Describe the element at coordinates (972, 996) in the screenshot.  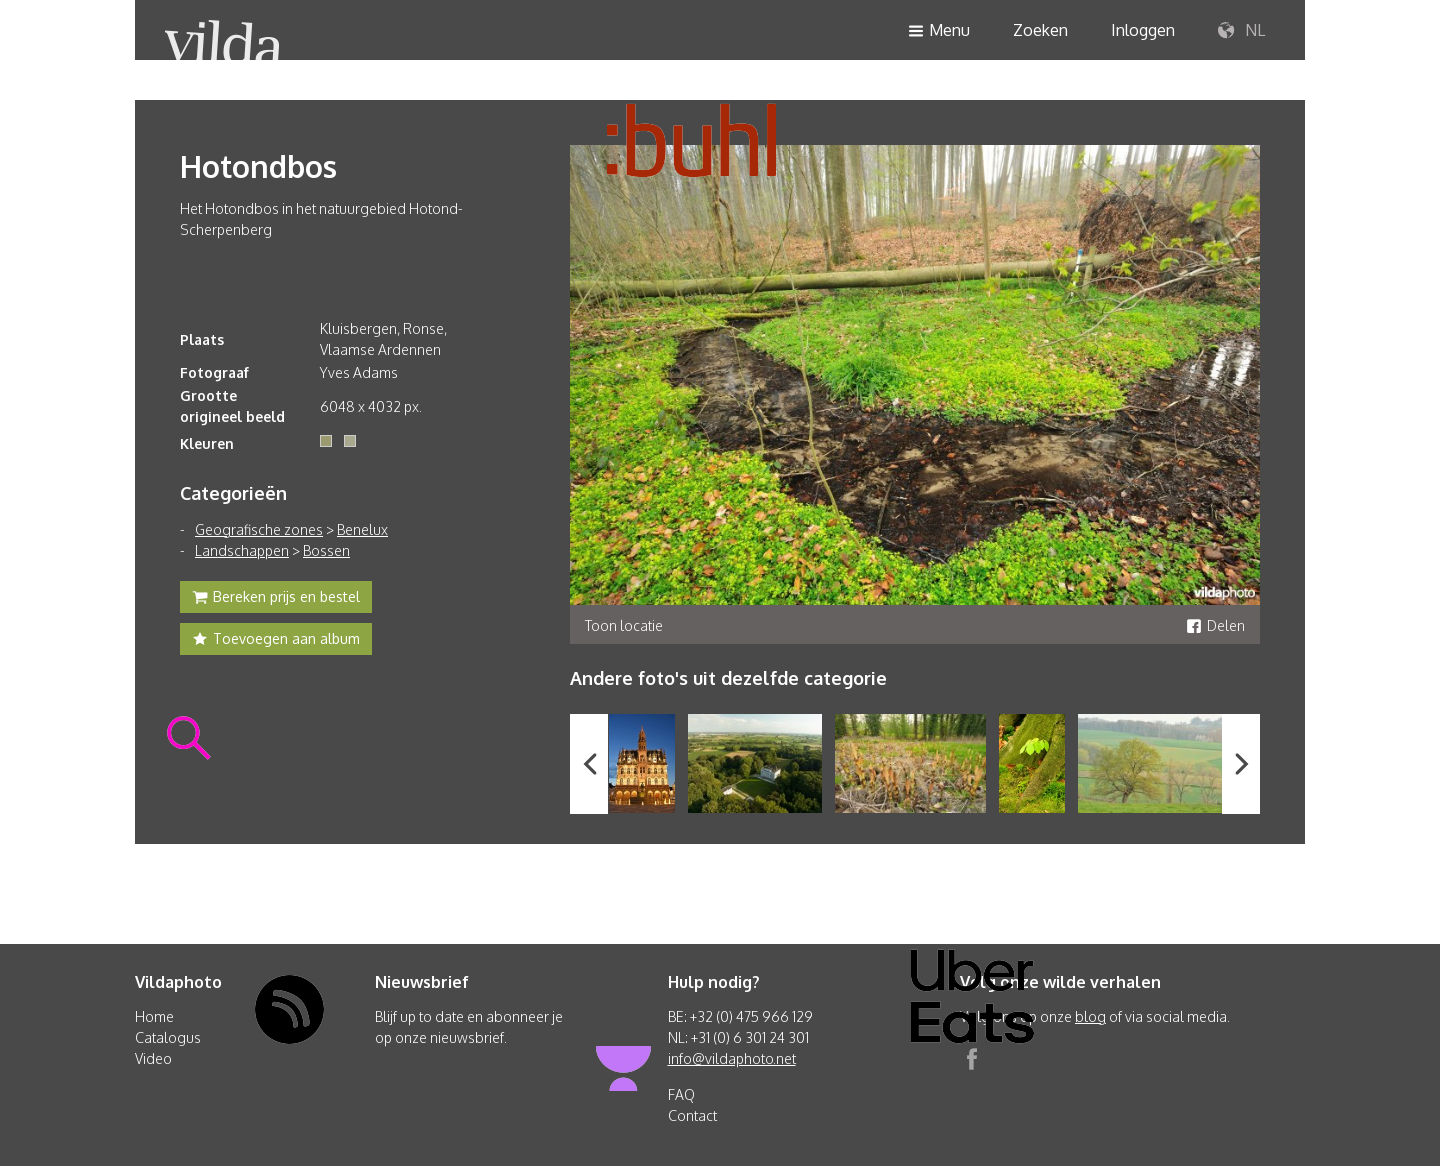
I see `open the Uber Eats app` at that location.